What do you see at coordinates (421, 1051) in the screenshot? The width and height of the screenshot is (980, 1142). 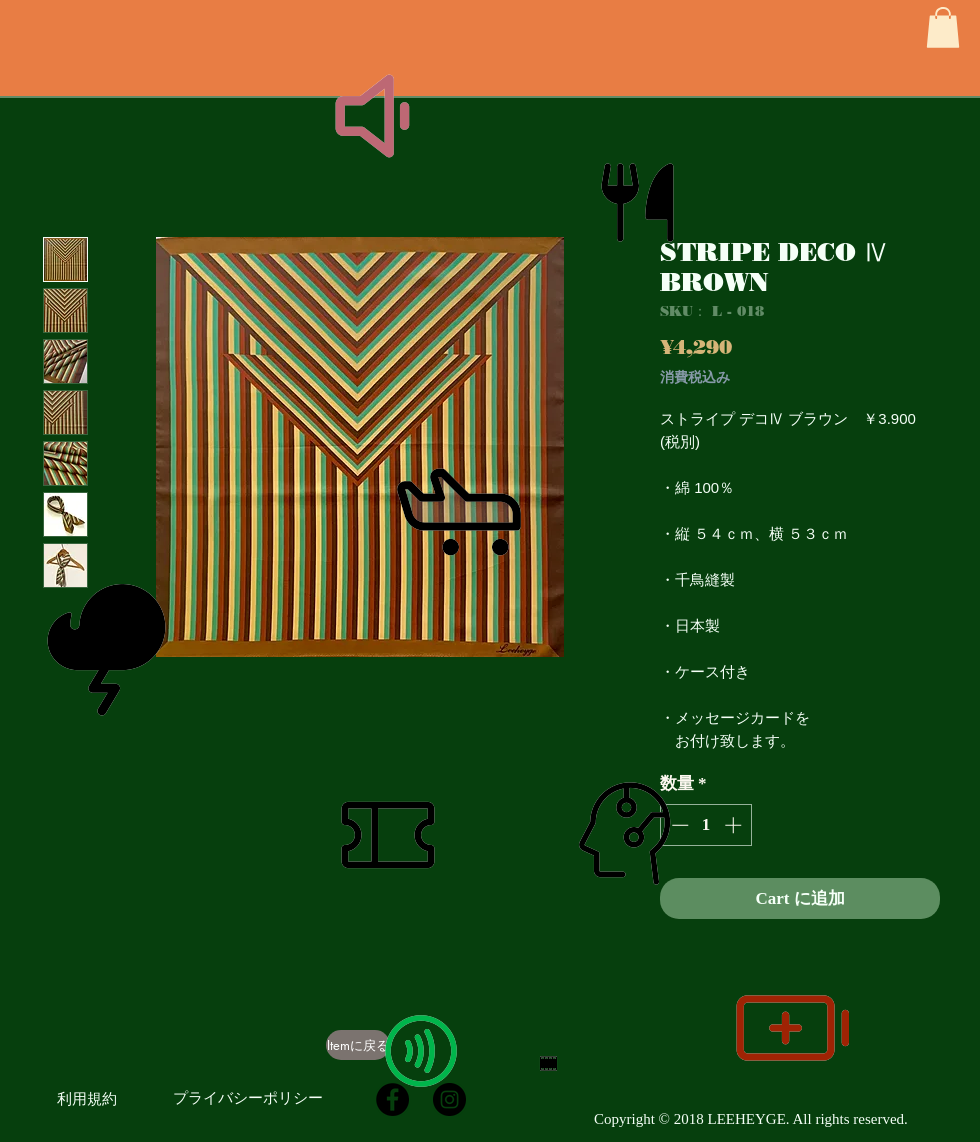 I see `tap to pay with contactless payment` at bounding box center [421, 1051].